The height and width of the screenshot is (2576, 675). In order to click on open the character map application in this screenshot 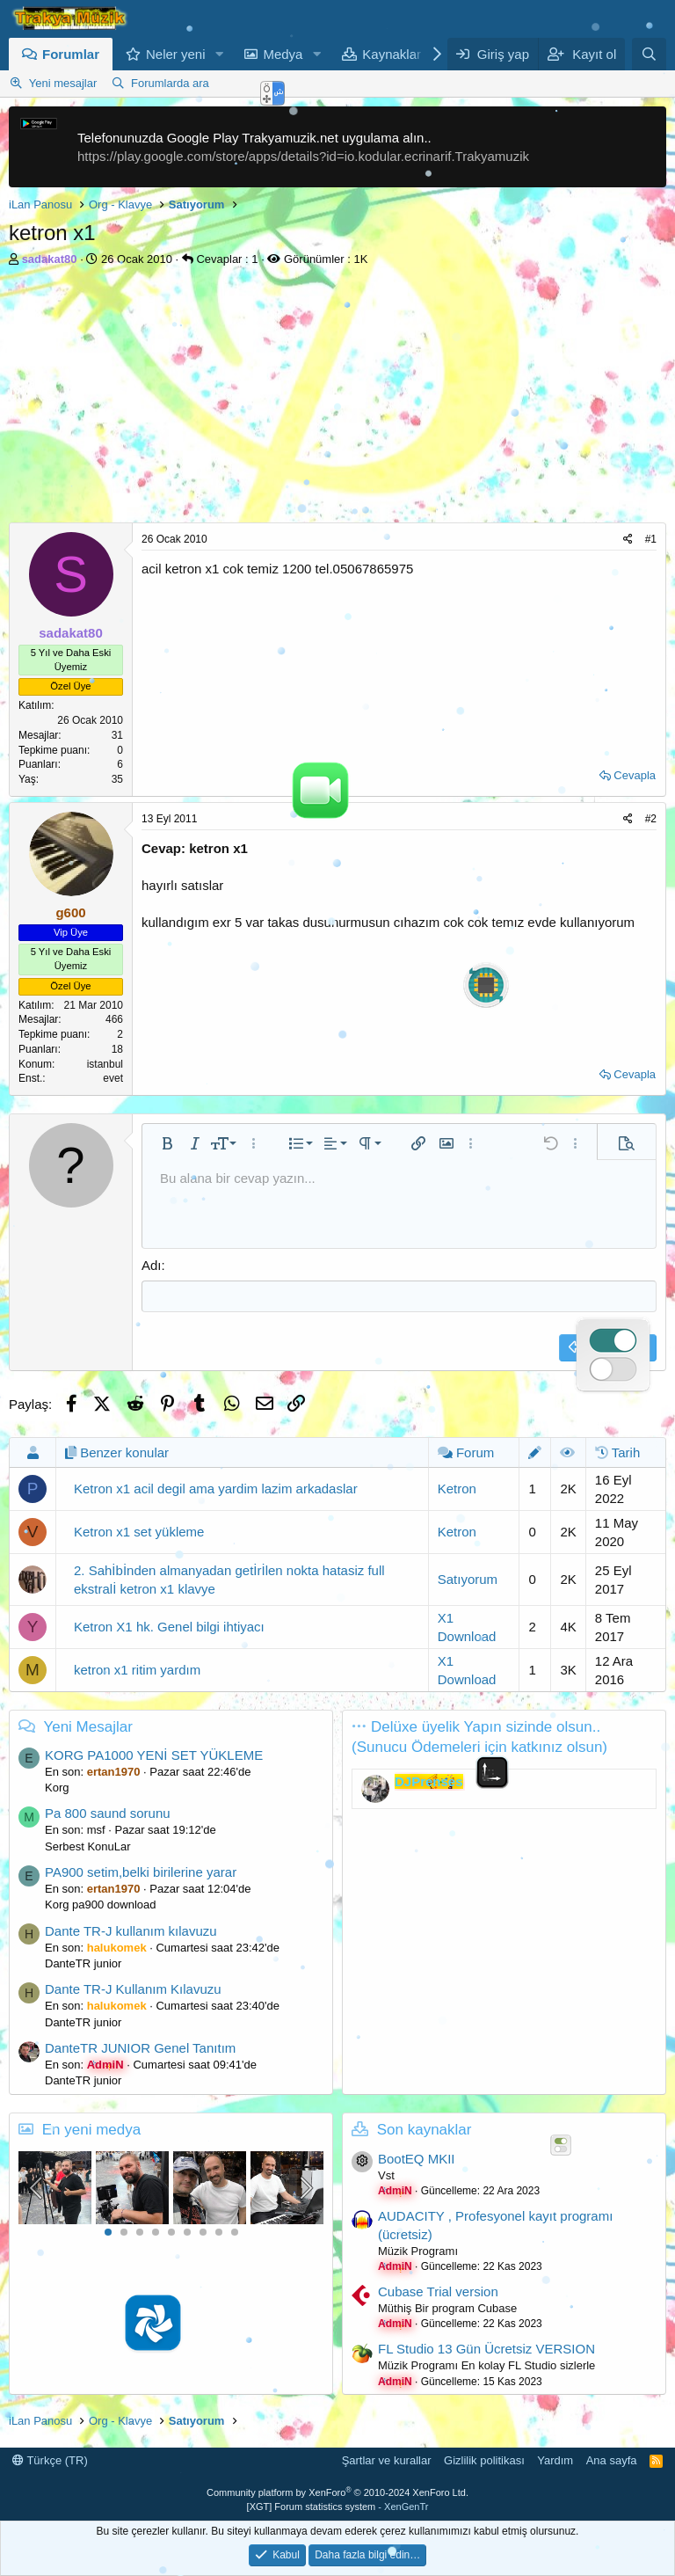, I will do `click(272, 93)`.